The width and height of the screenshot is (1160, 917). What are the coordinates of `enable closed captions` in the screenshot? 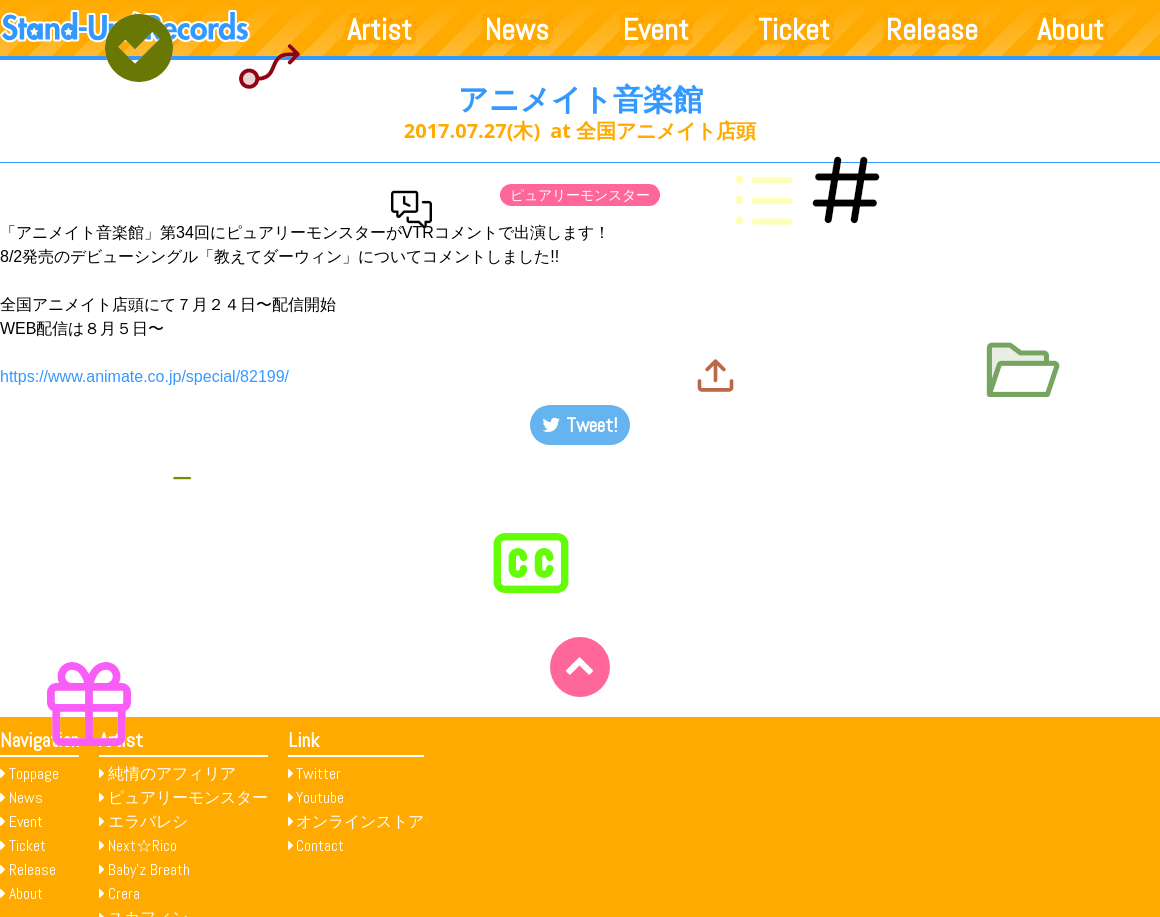 It's located at (531, 563).